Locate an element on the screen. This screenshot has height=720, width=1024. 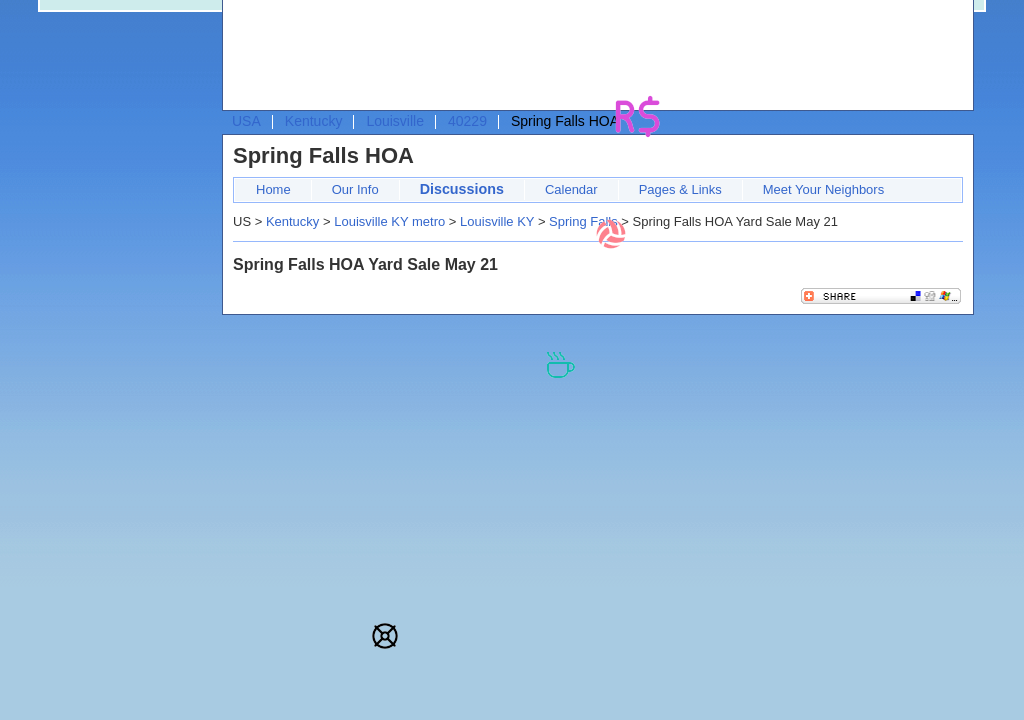
take a coffee break or pause work is located at coordinates (559, 366).